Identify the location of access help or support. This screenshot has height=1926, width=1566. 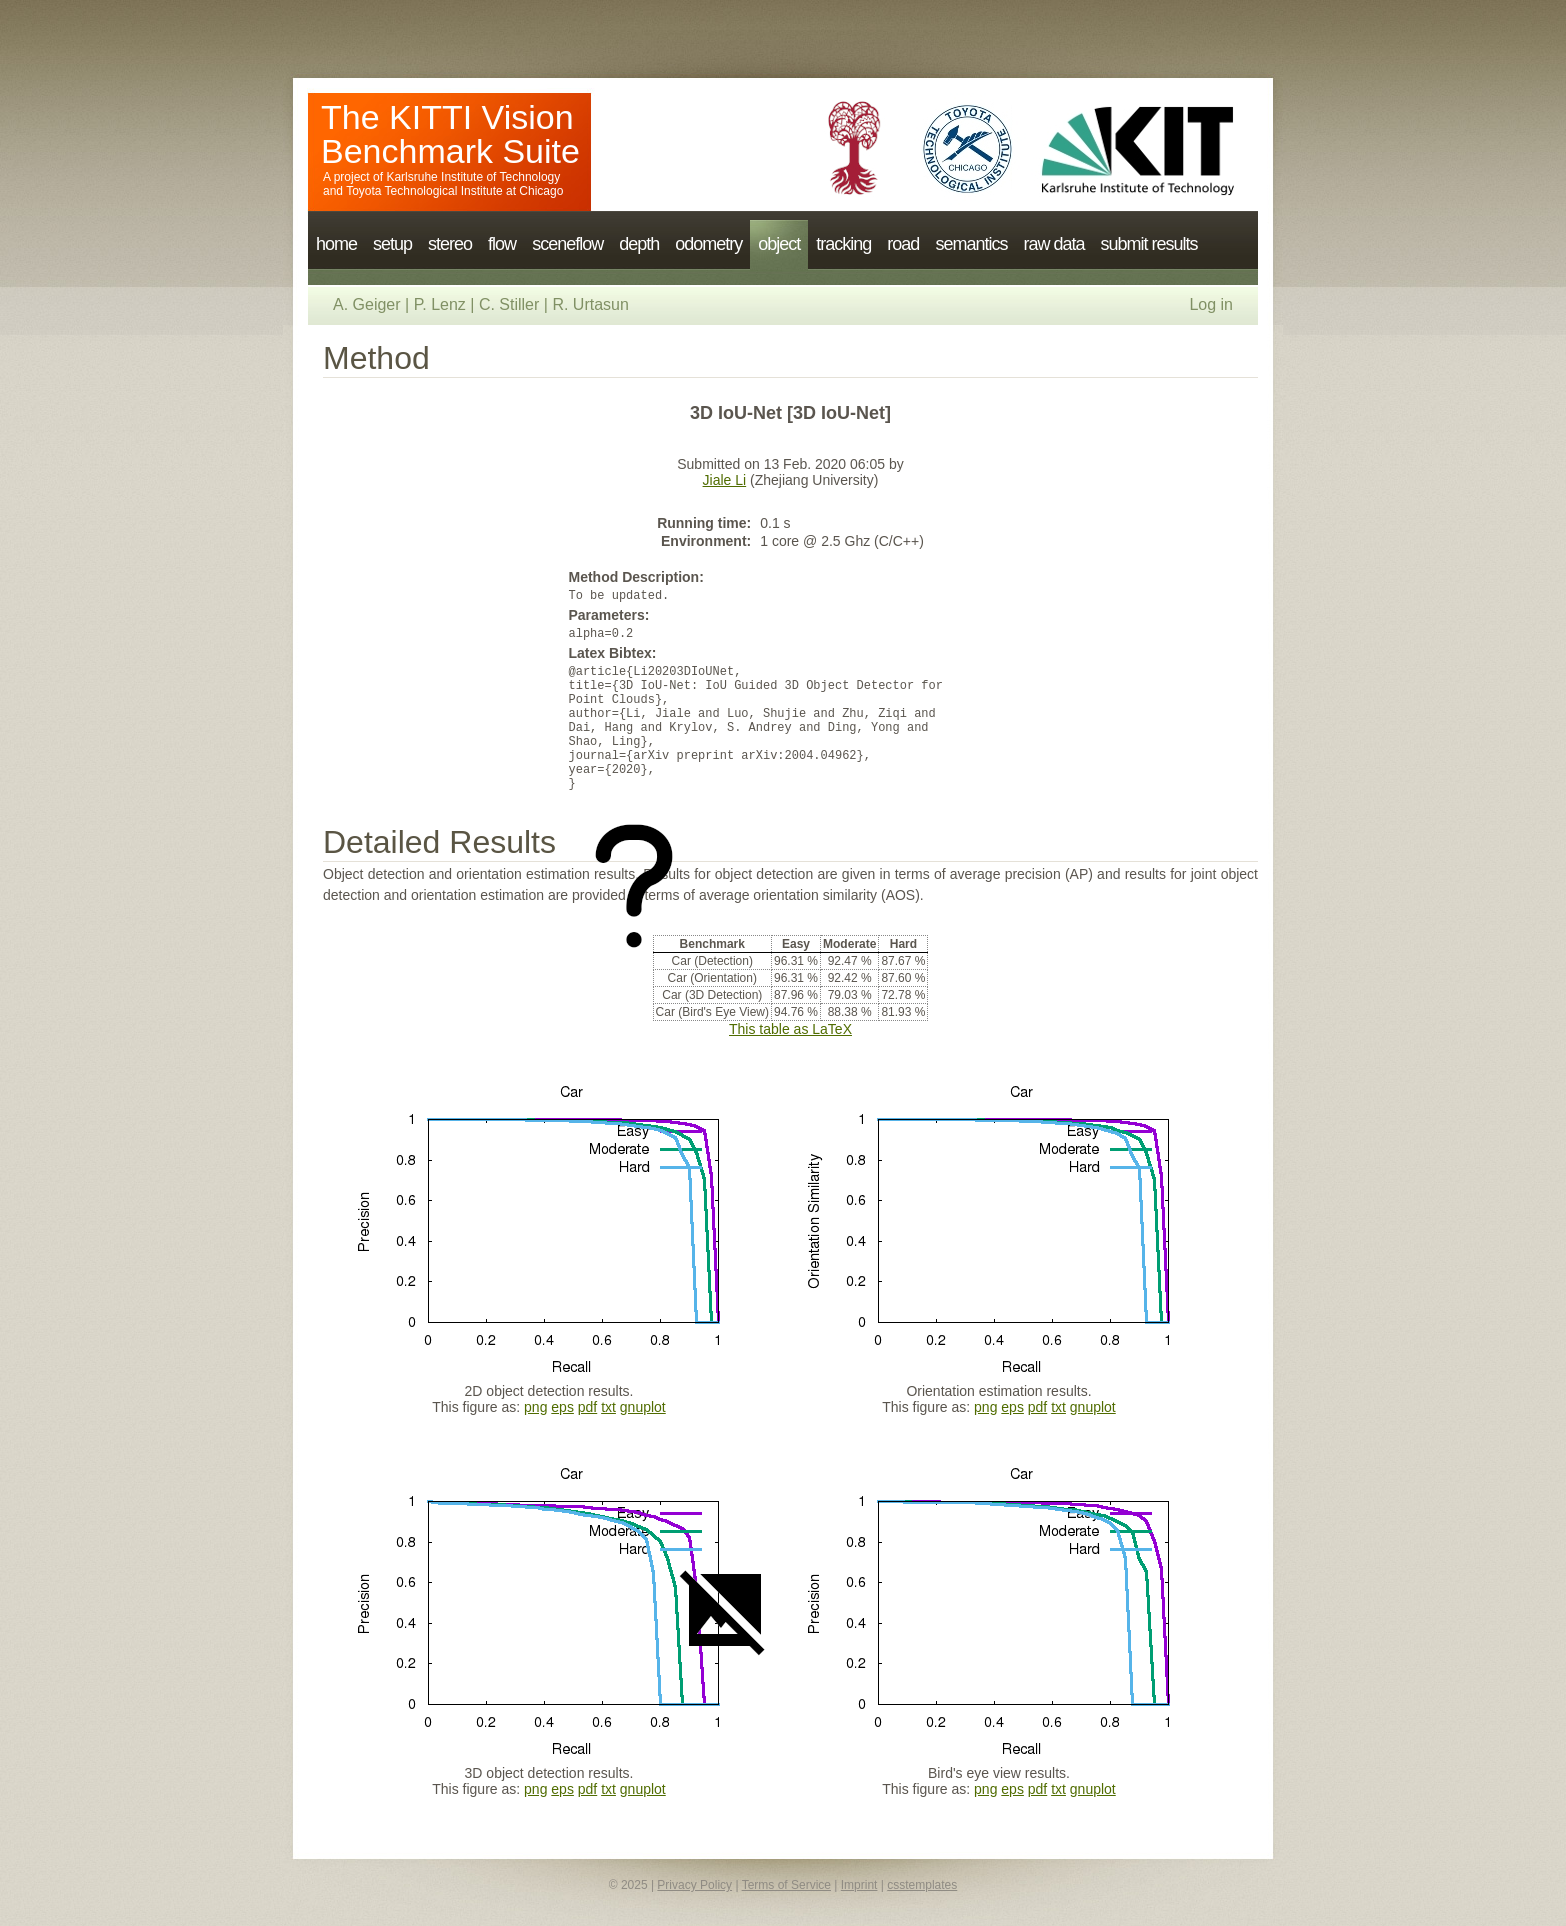
(634, 886).